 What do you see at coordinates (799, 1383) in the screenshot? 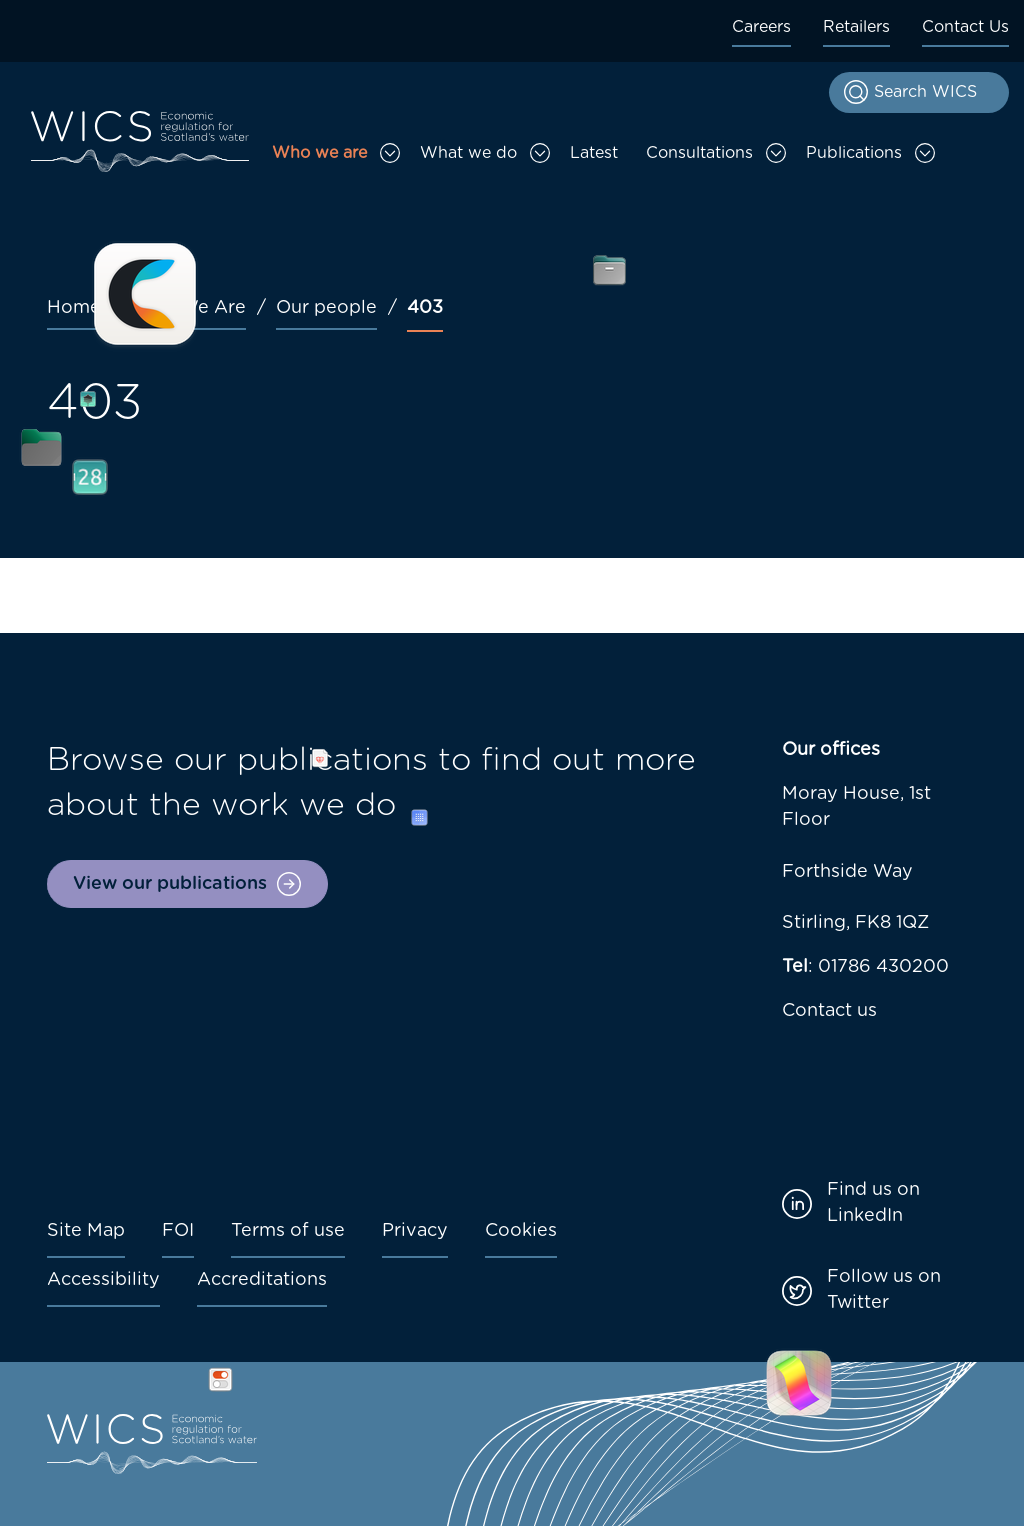
I see `open Grapher app for mathematical visualization` at bounding box center [799, 1383].